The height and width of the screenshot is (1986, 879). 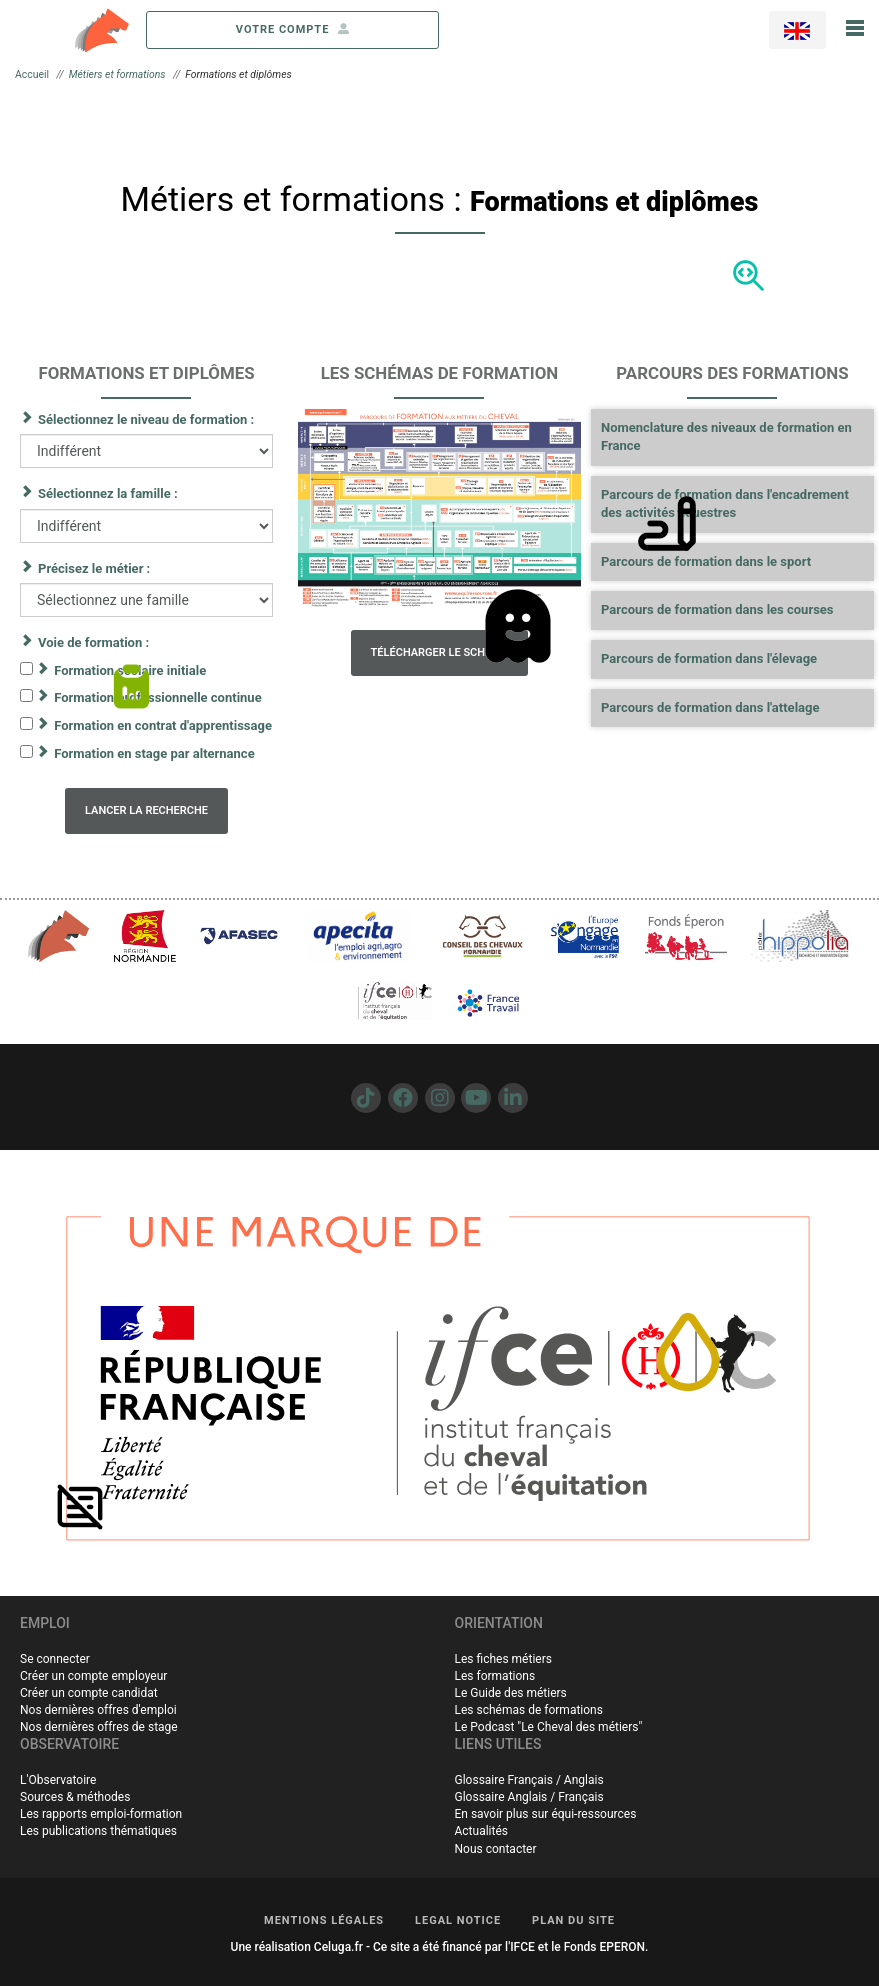 What do you see at coordinates (518, 626) in the screenshot?
I see `toggle incognito or ghost mode` at bounding box center [518, 626].